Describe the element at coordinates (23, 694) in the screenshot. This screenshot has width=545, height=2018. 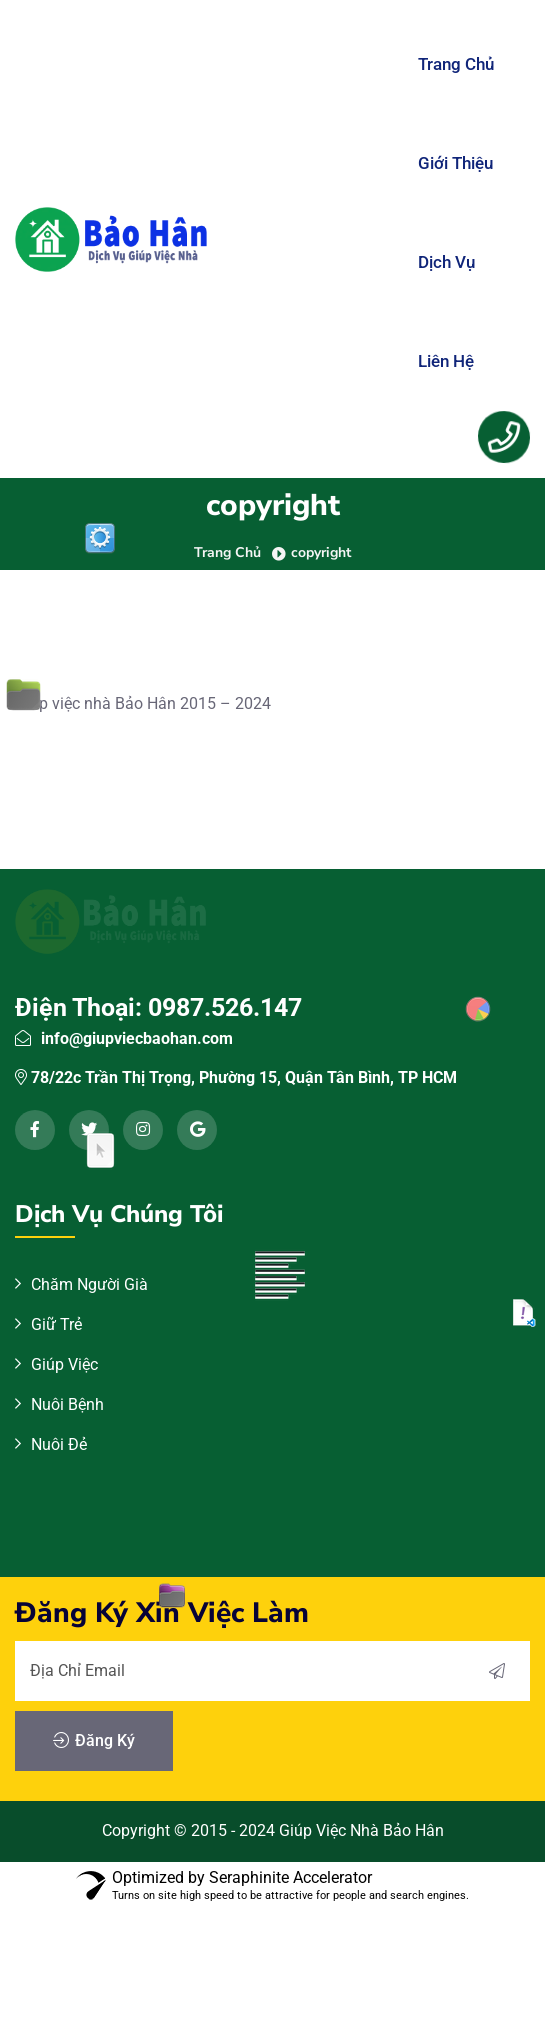
I see `an open folder displaying its contents` at that location.